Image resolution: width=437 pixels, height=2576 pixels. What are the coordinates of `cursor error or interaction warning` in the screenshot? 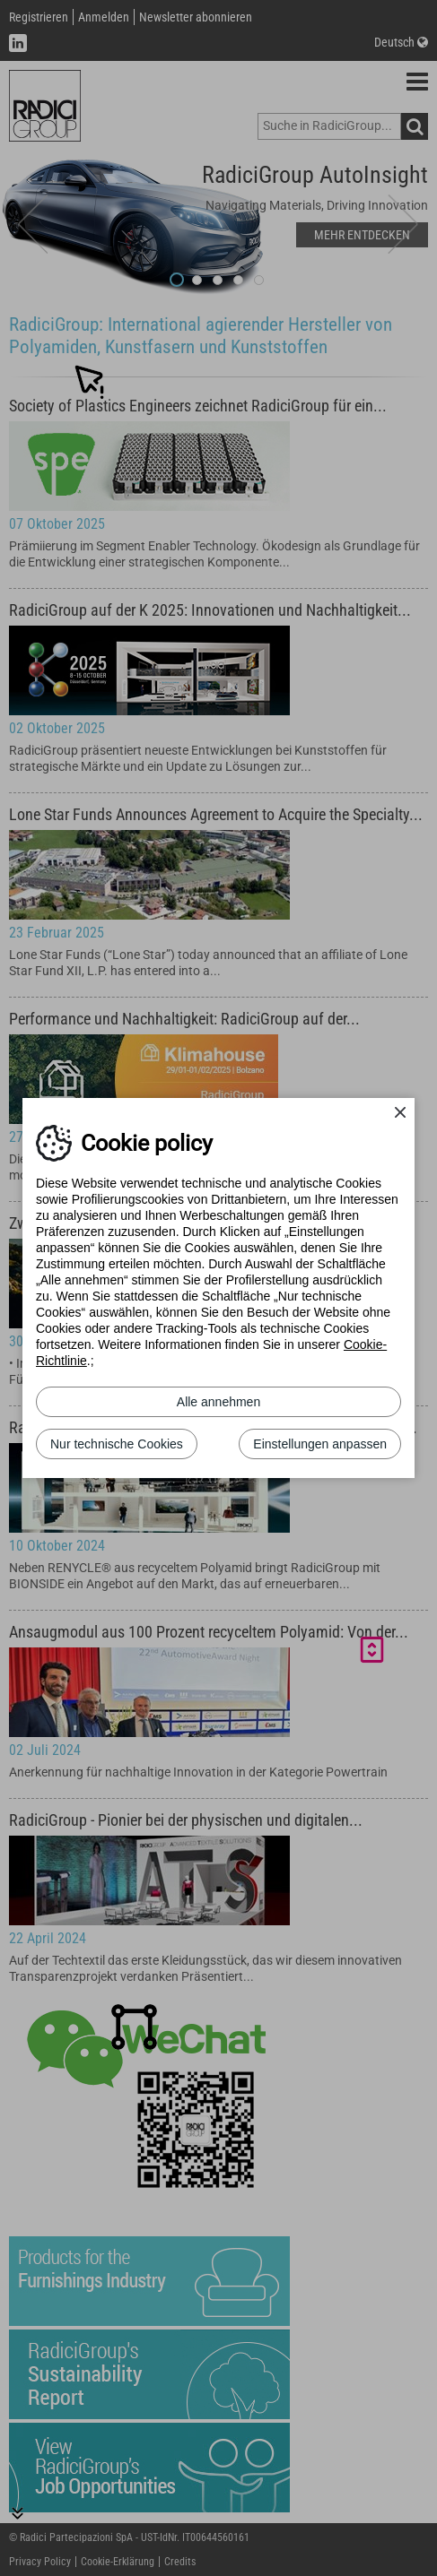 It's located at (90, 380).